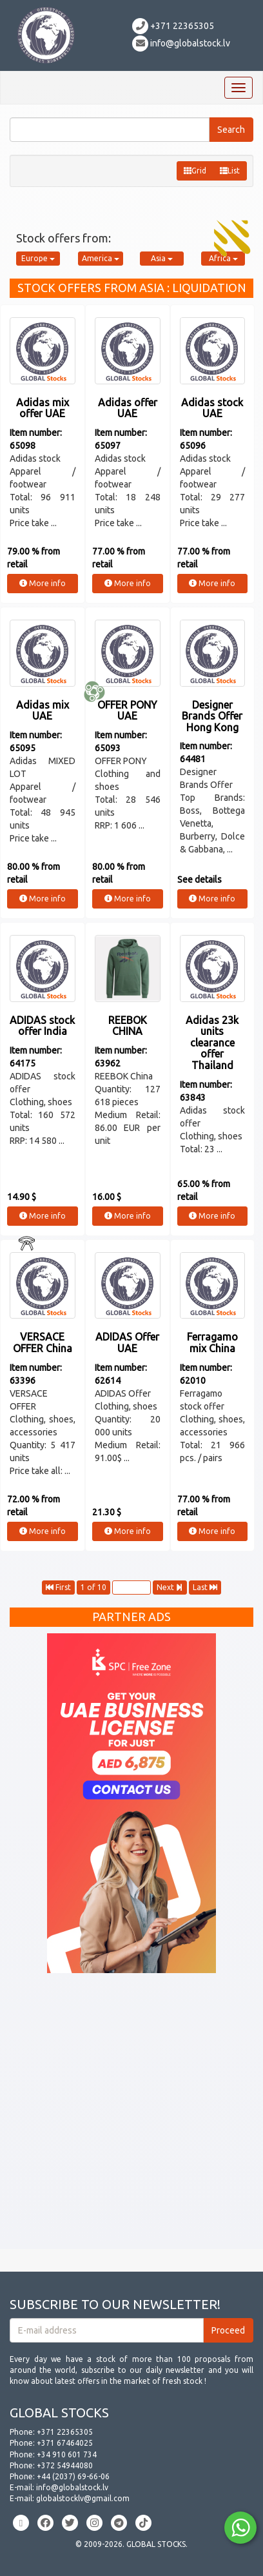  I want to click on represents balance or harmony in gameplay, so click(94, 691).